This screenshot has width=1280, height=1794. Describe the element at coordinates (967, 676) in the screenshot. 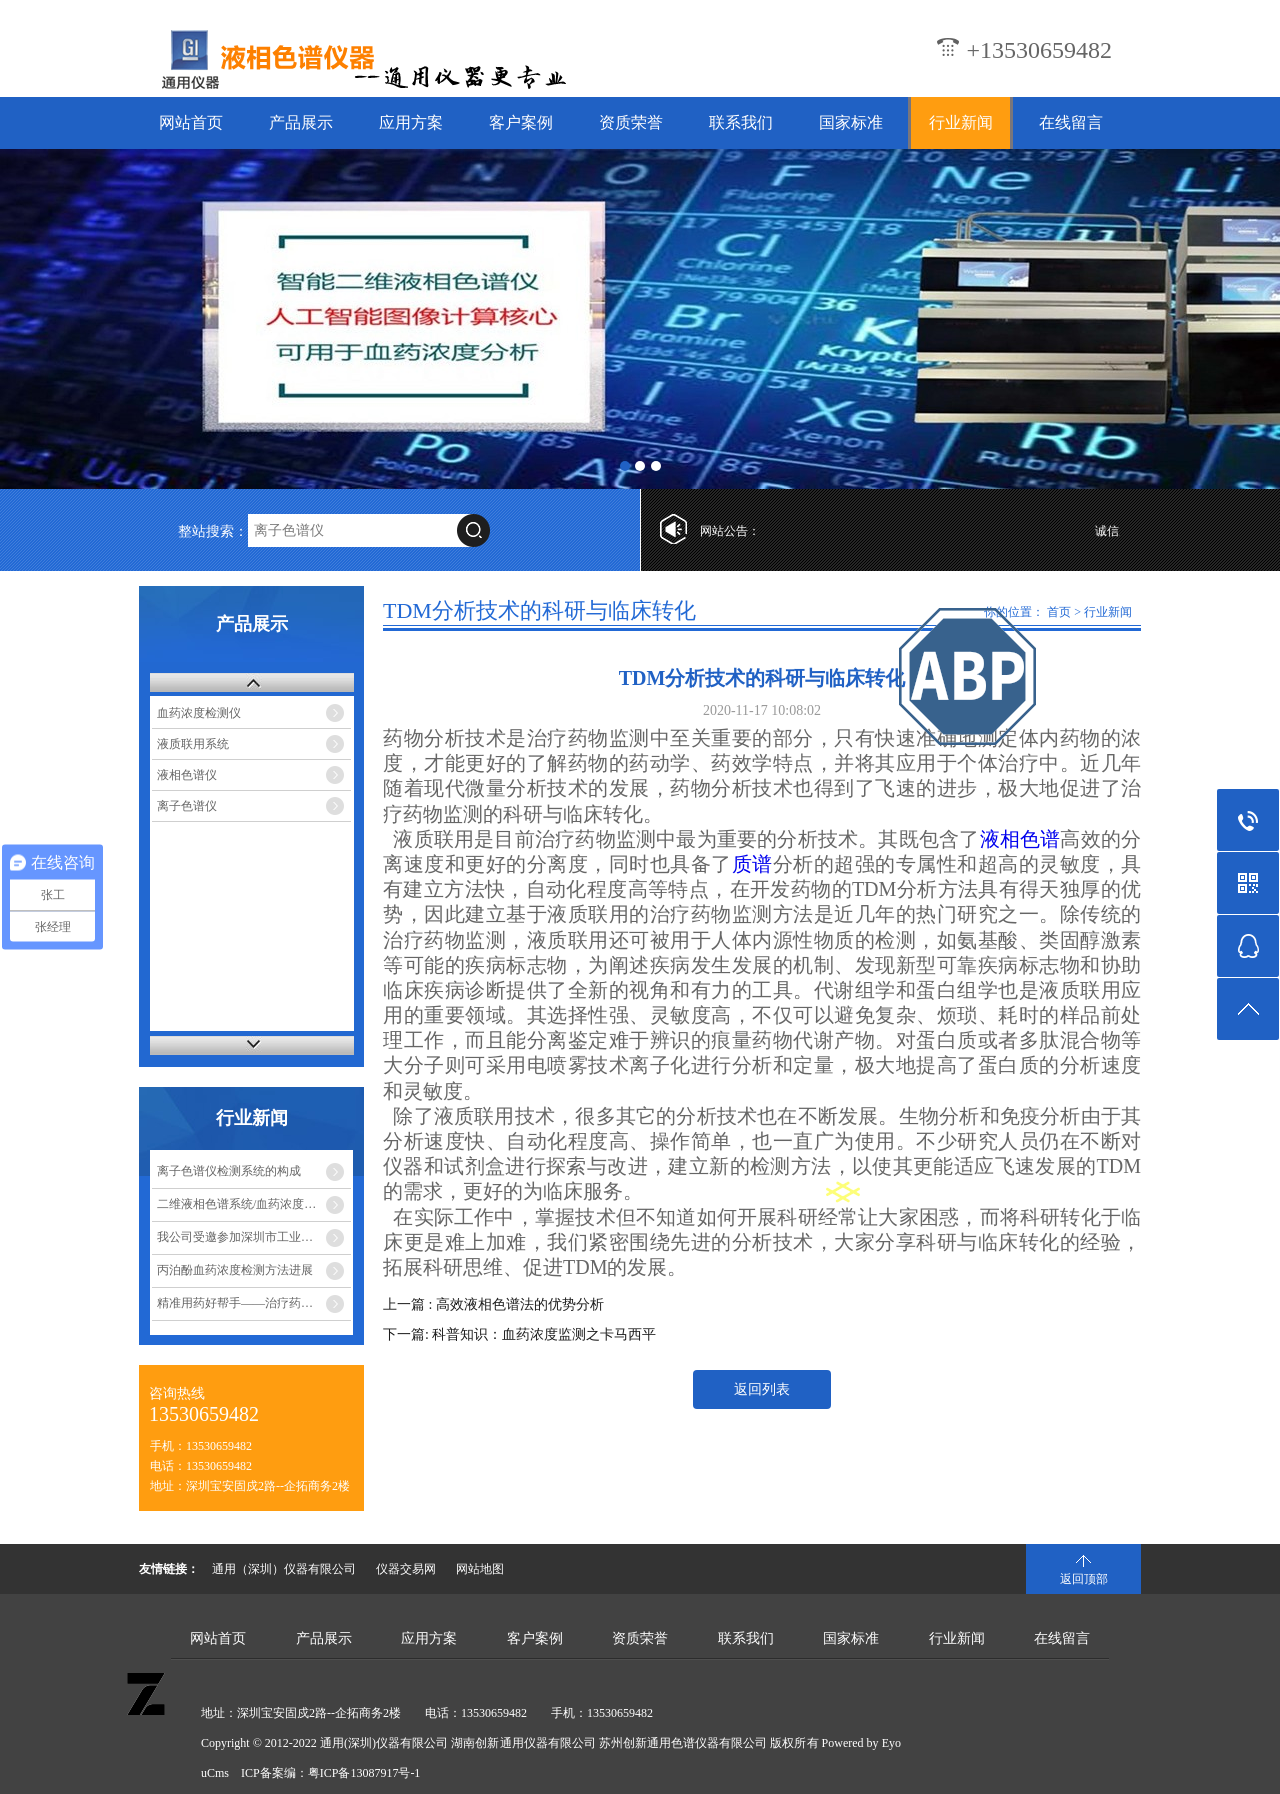

I see `adblock plus browser extension logo` at that location.